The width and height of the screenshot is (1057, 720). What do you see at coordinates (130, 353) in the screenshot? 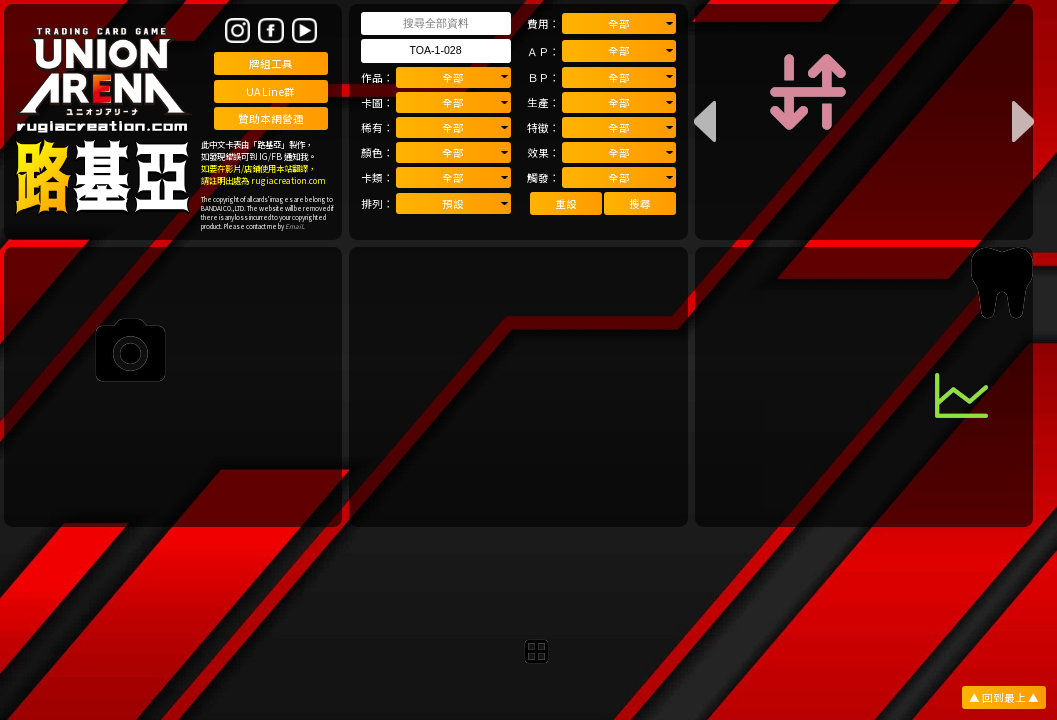
I see `take a photo` at bounding box center [130, 353].